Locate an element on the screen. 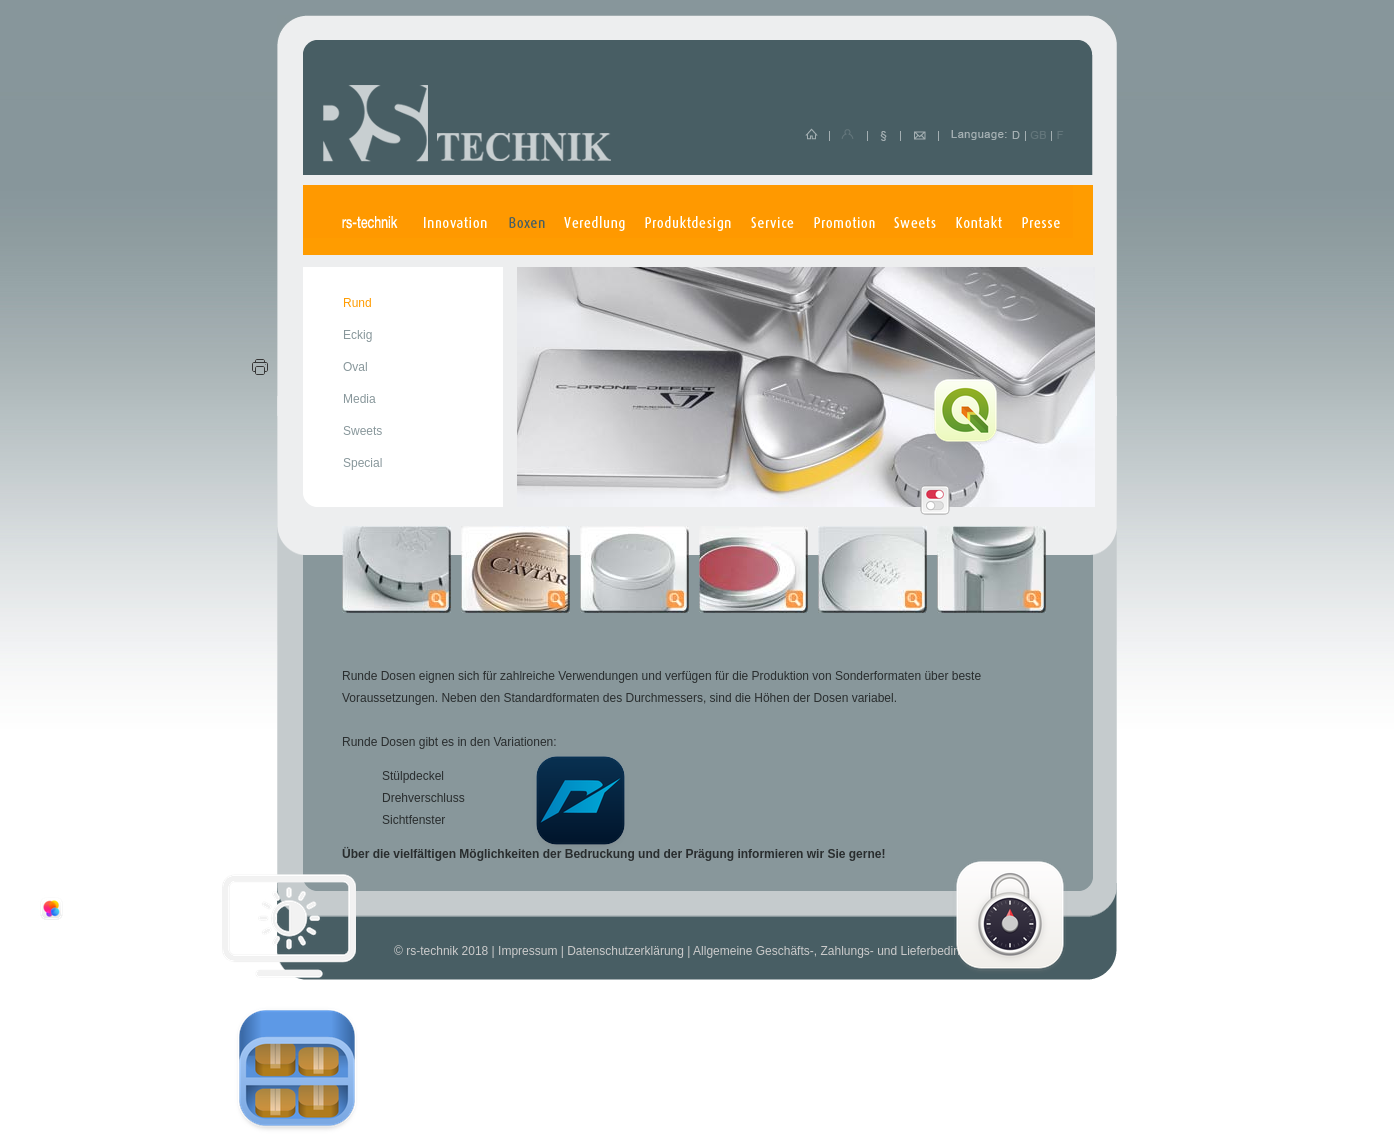  adjust display brightness settings is located at coordinates (289, 926).